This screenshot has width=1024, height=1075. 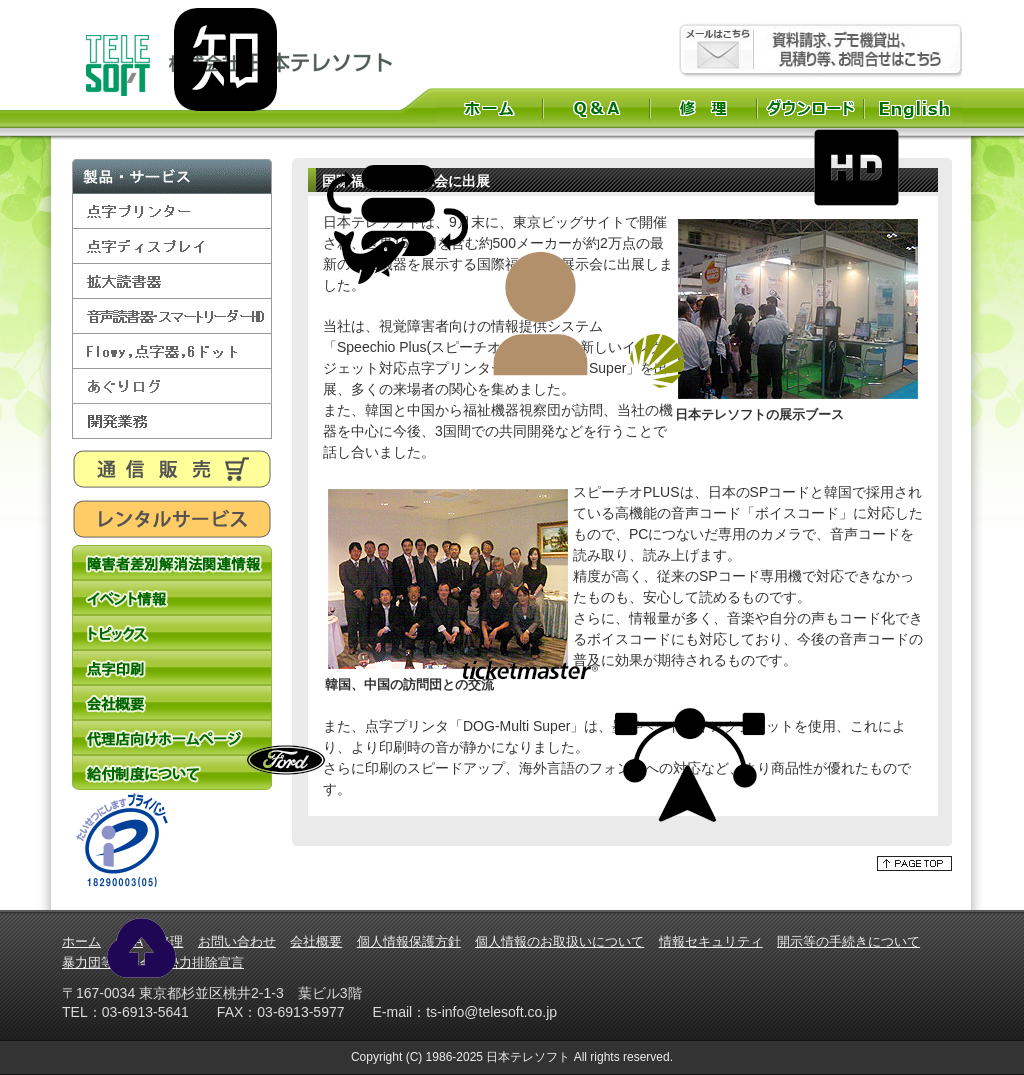 What do you see at coordinates (856, 167) in the screenshot?
I see `indicates high definition video quality` at bounding box center [856, 167].